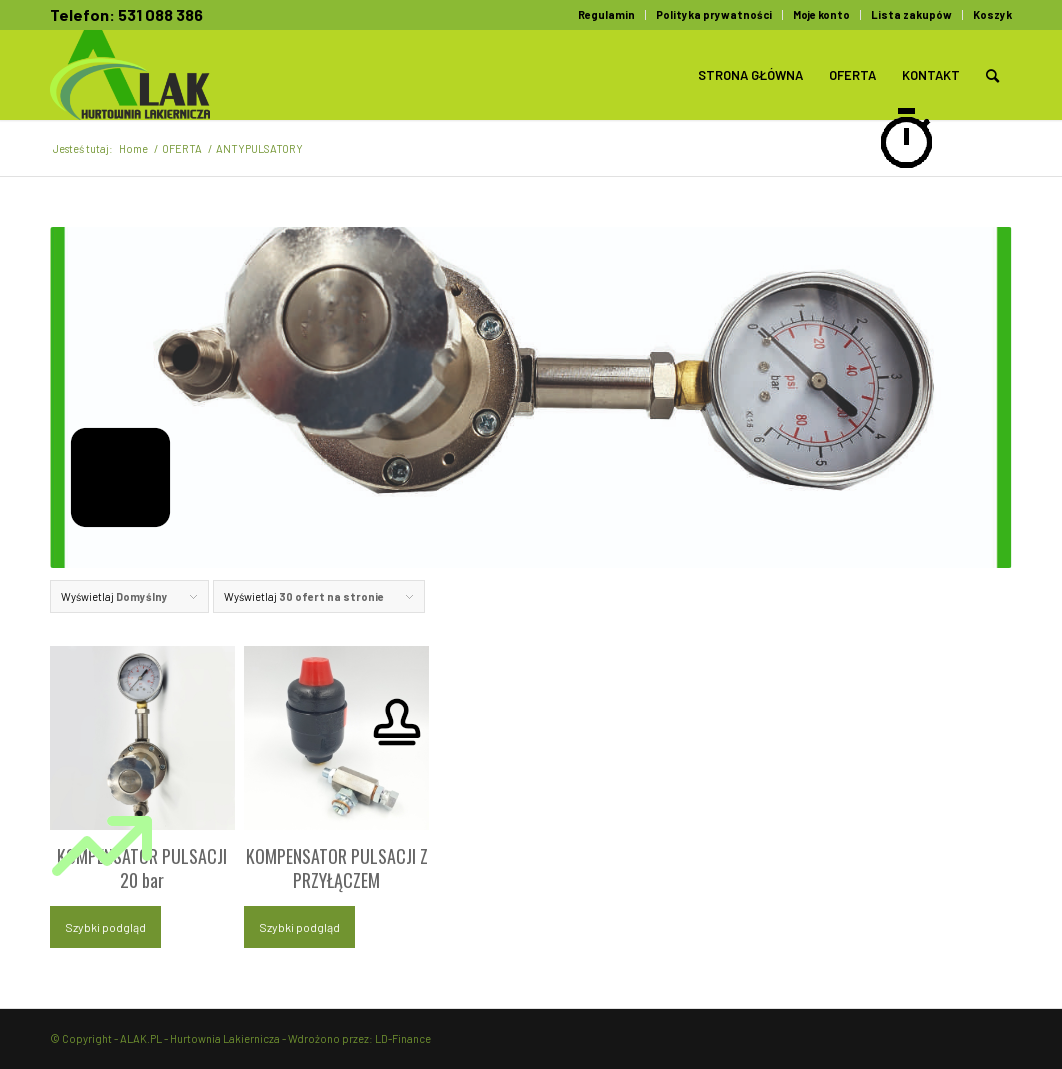 Image resolution: width=1062 pixels, height=1069 pixels. What do you see at coordinates (120, 477) in the screenshot?
I see `stop media playback` at bounding box center [120, 477].